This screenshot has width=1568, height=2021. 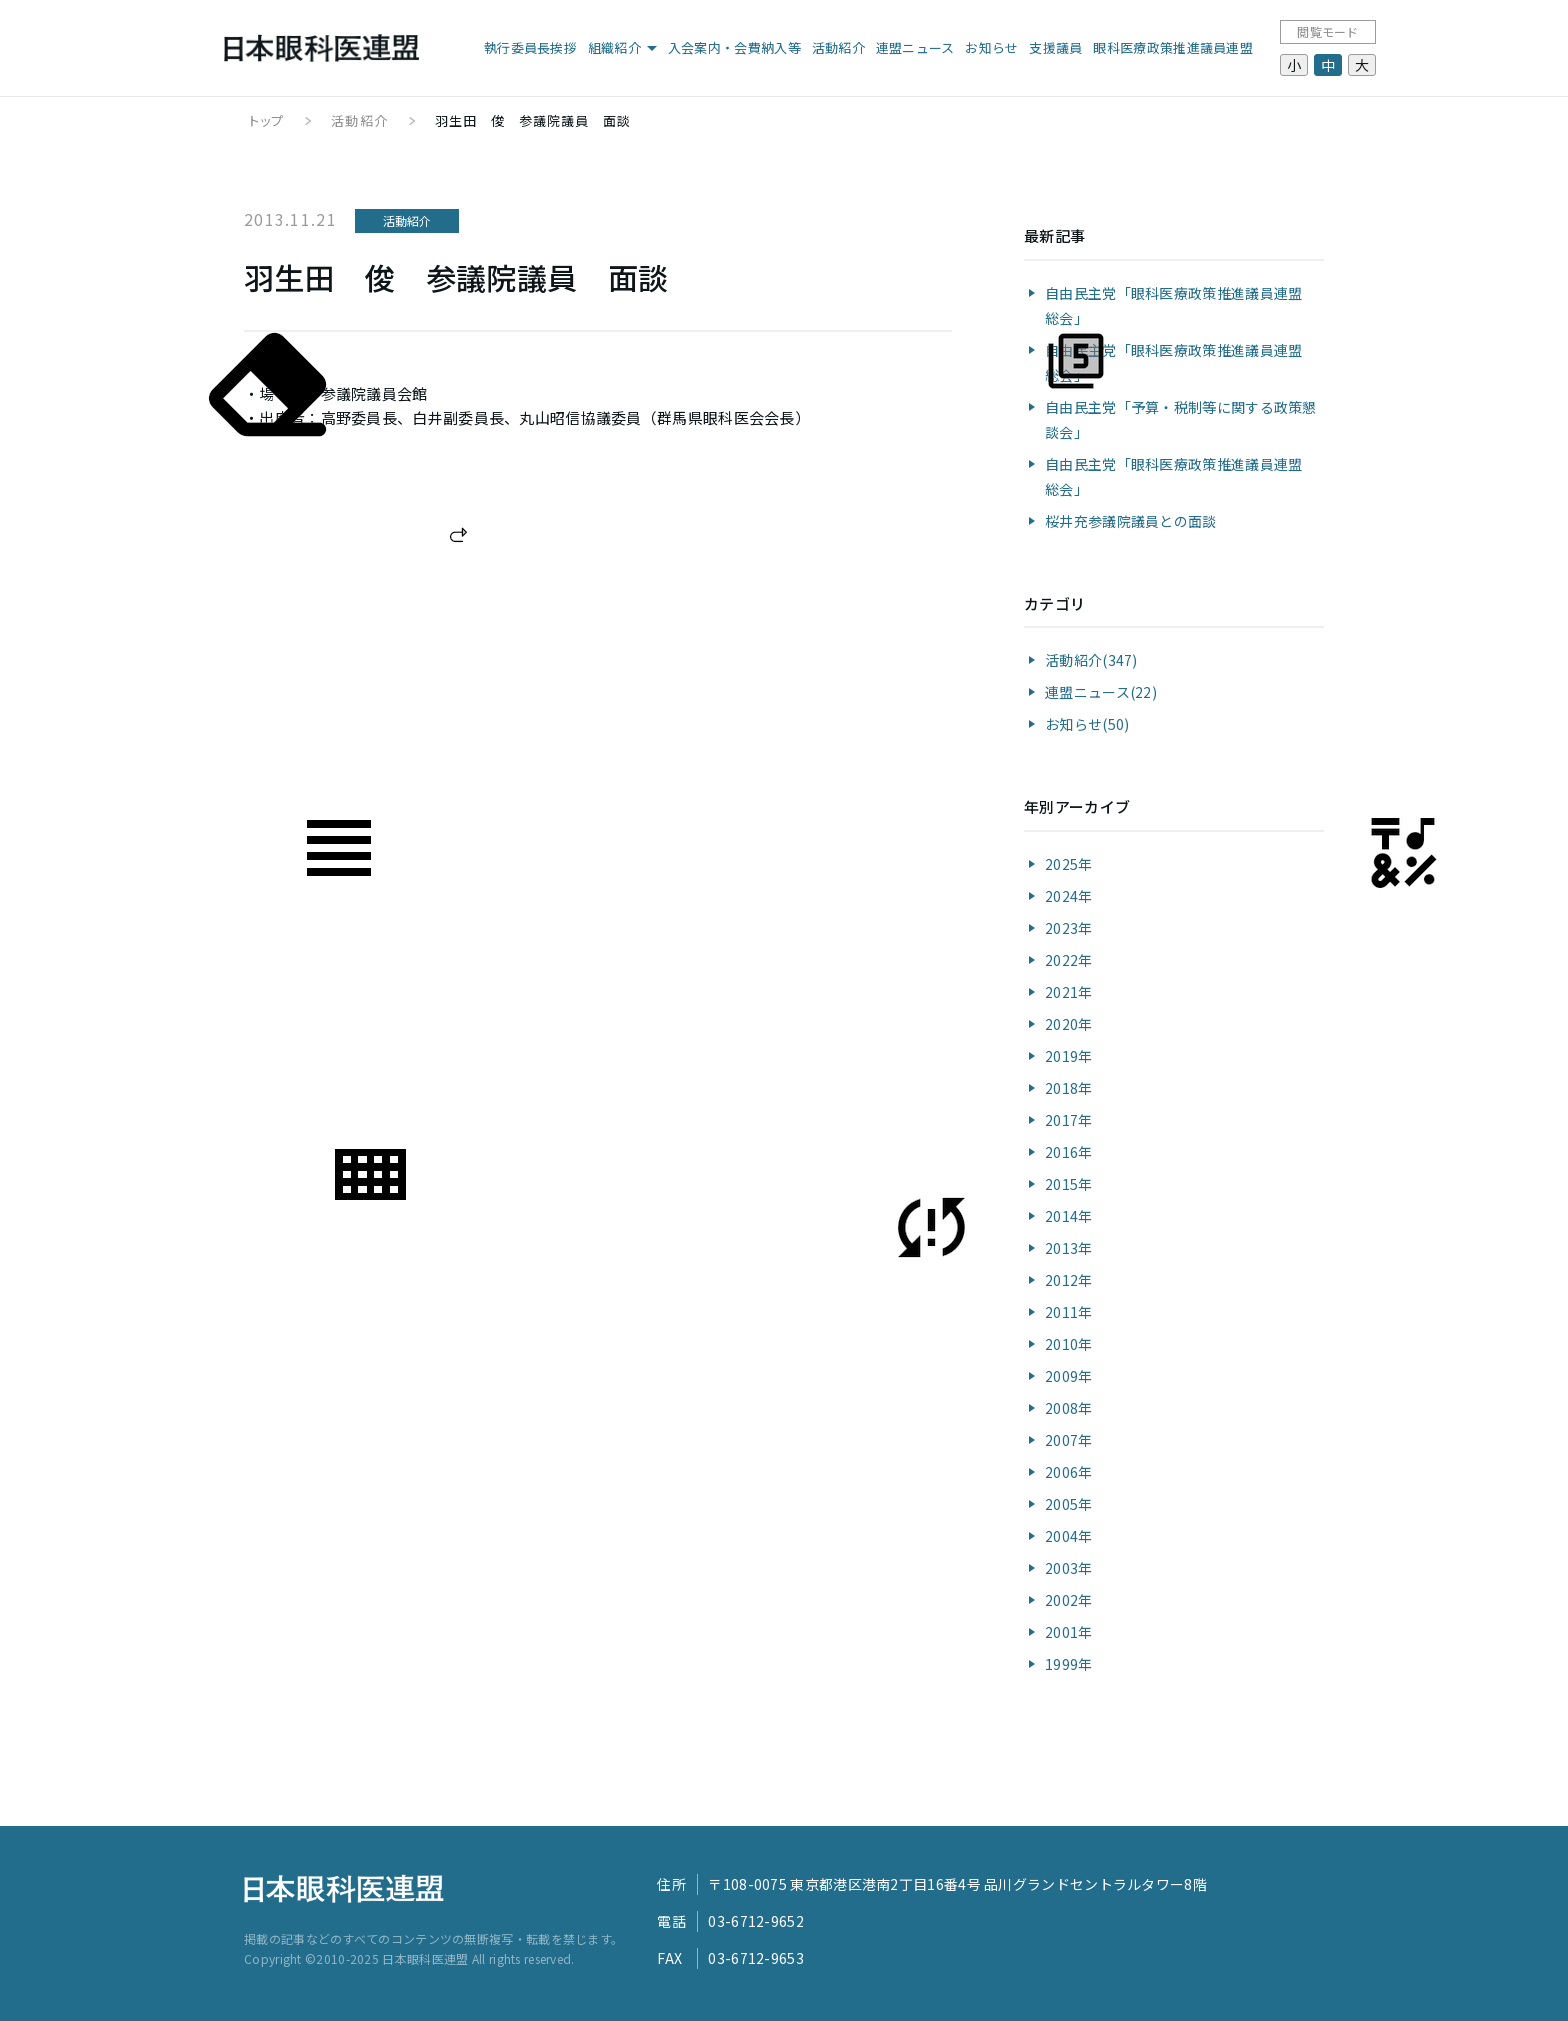 What do you see at coordinates (1076, 361) in the screenshot?
I see `filter or view 5 items` at bounding box center [1076, 361].